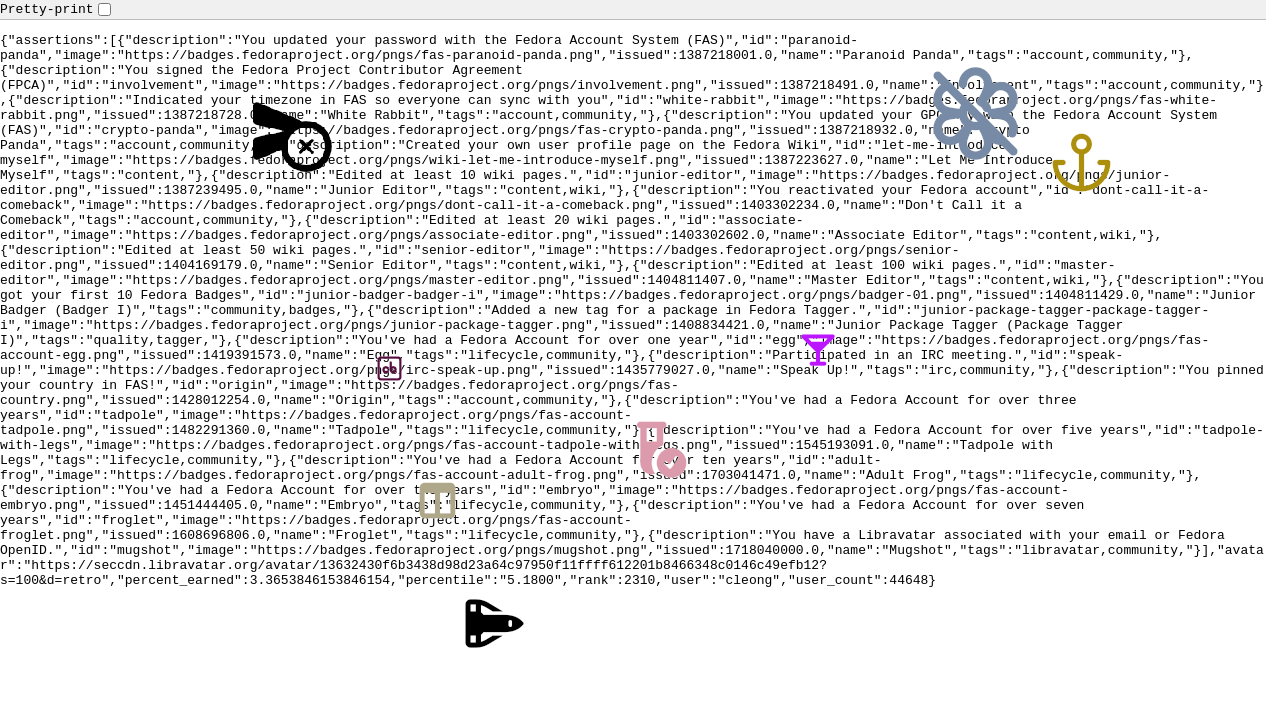  I want to click on test sample verified or approved, so click(660, 448).